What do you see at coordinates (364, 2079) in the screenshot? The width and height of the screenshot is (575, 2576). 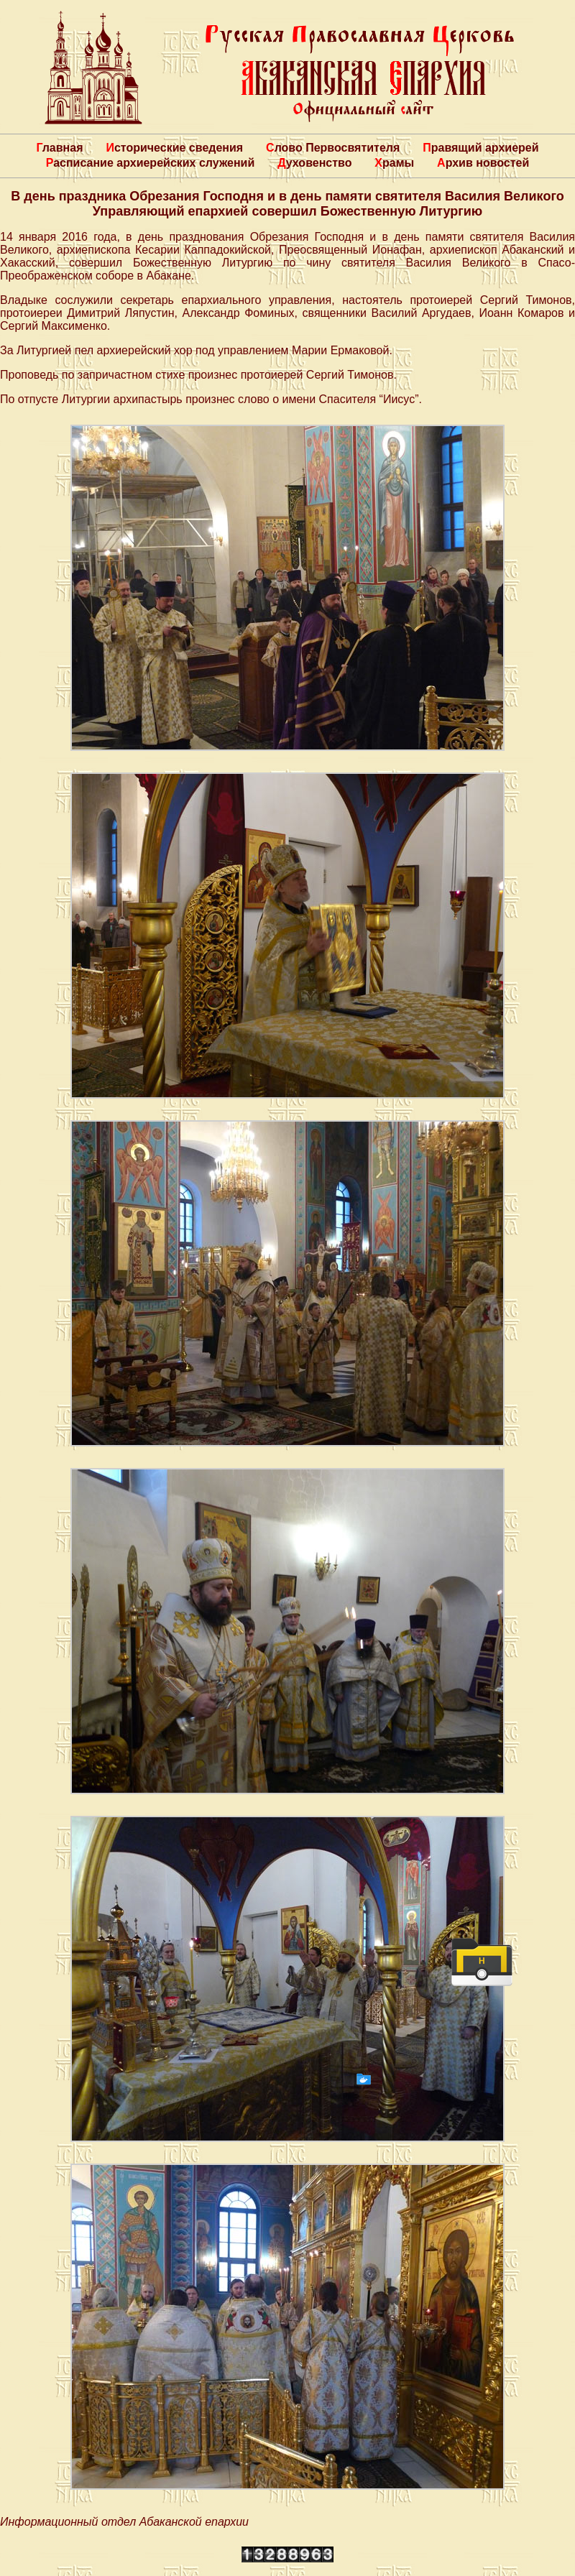 I see `open folder containing docker projects` at bounding box center [364, 2079].